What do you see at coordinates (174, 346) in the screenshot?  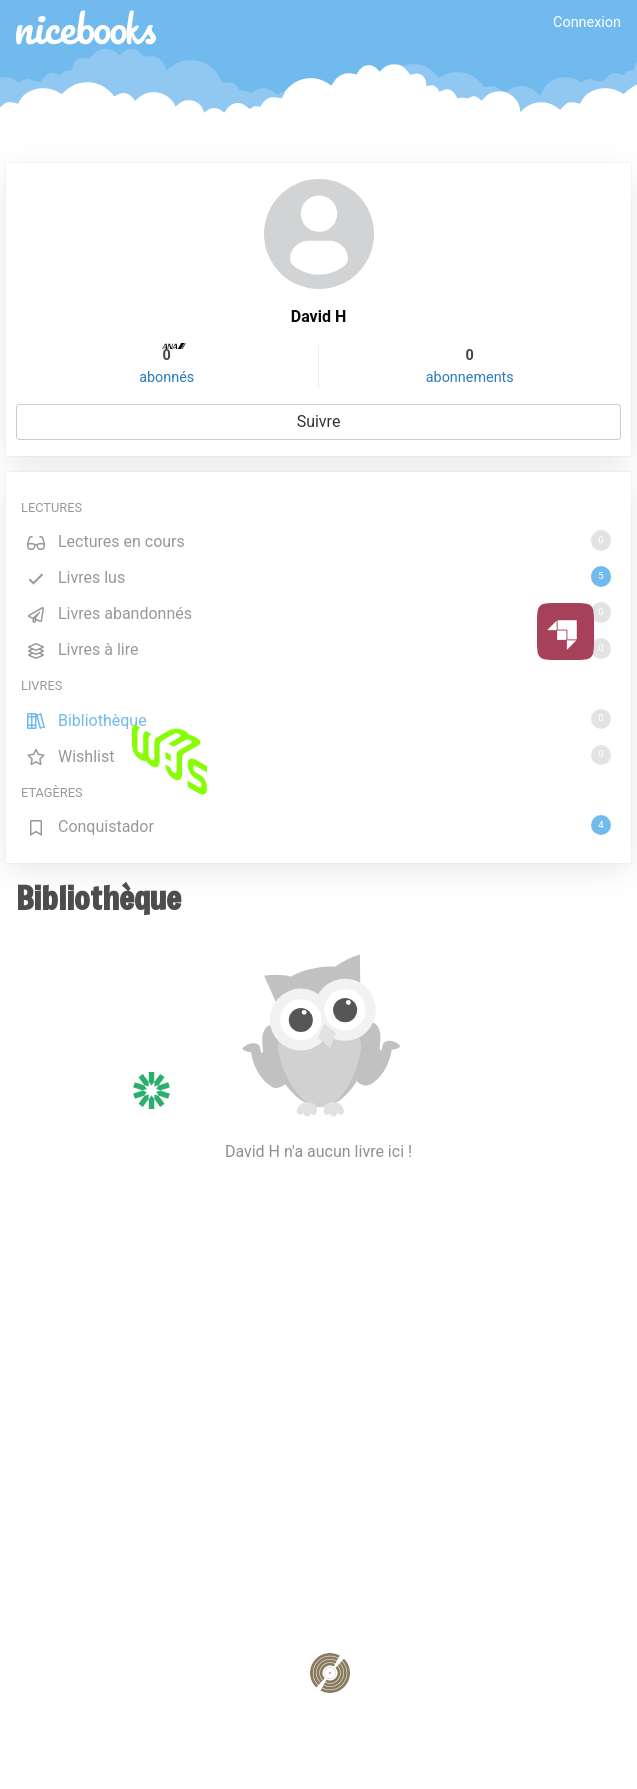 I see `ANA (All Nippon Airways) airline logo` at bounding box center [174, 346].